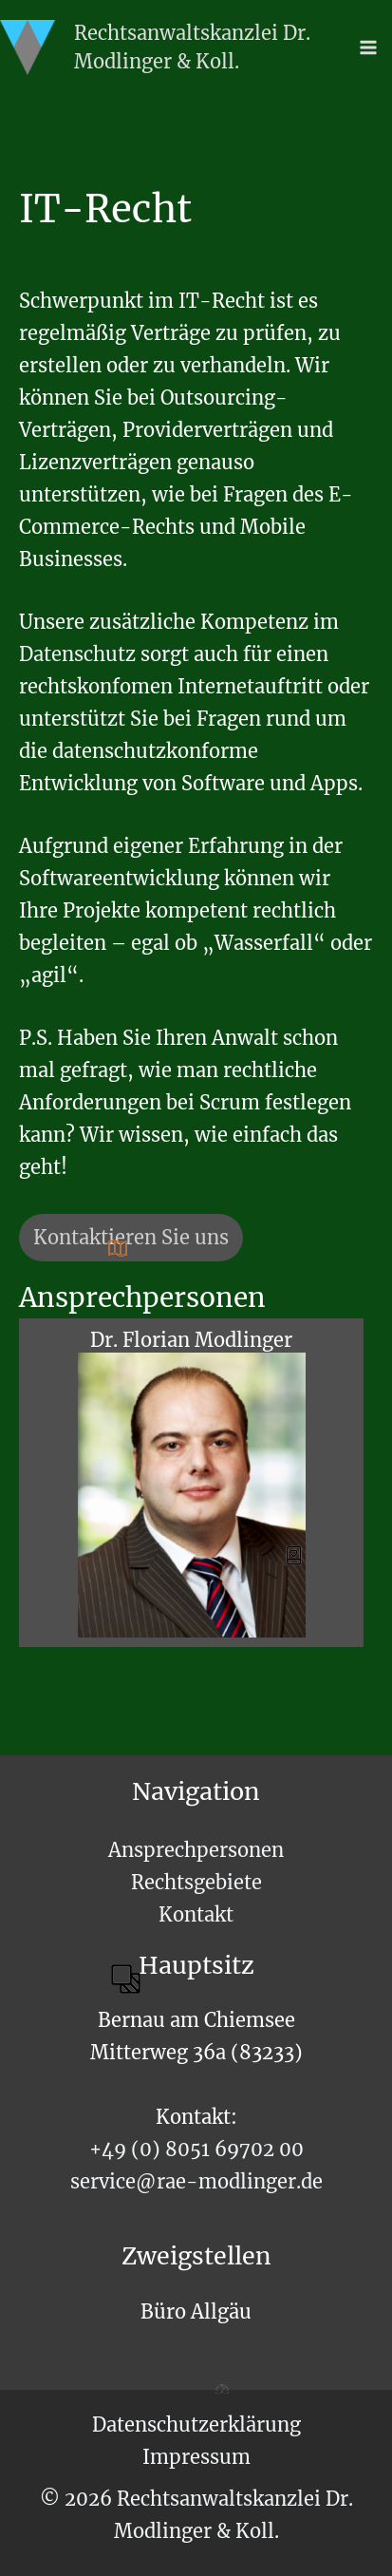 The width and height of the screenshot is (392, 2576). I want to click on view performance or speed metrics, so click(222, 2390).